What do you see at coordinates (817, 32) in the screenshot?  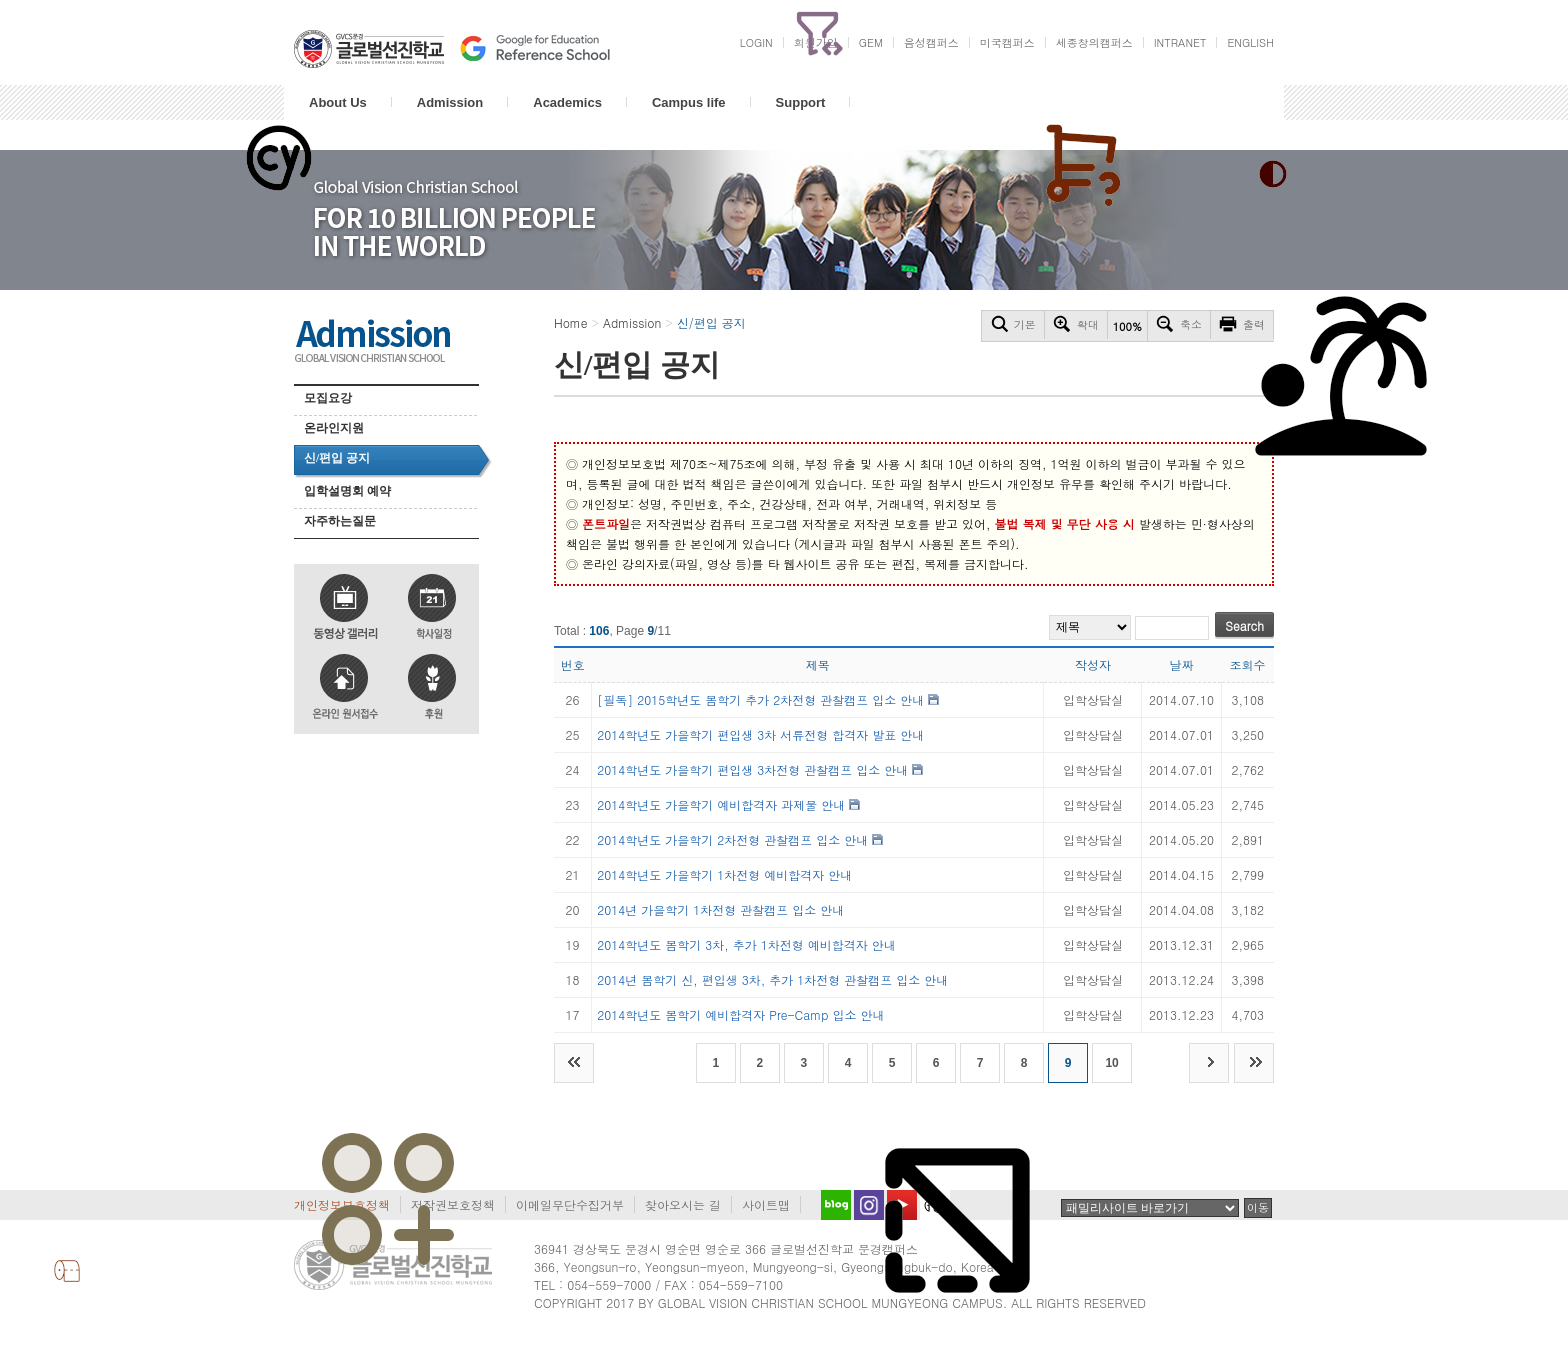 I see `filter results using code or custom query` at bounding box center [817, 32].